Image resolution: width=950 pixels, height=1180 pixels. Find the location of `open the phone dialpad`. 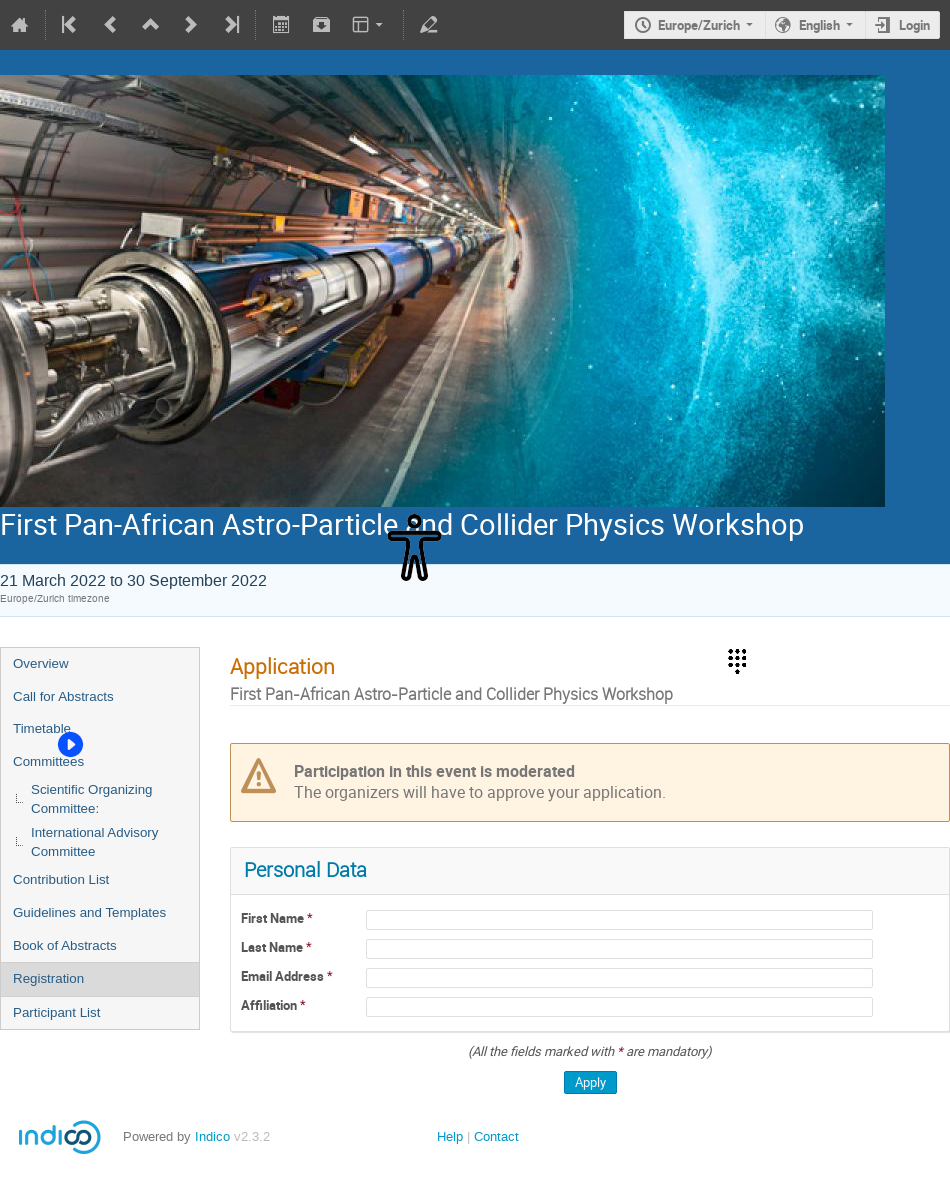

open the phone dialpad is located at coordinates (737, 661).